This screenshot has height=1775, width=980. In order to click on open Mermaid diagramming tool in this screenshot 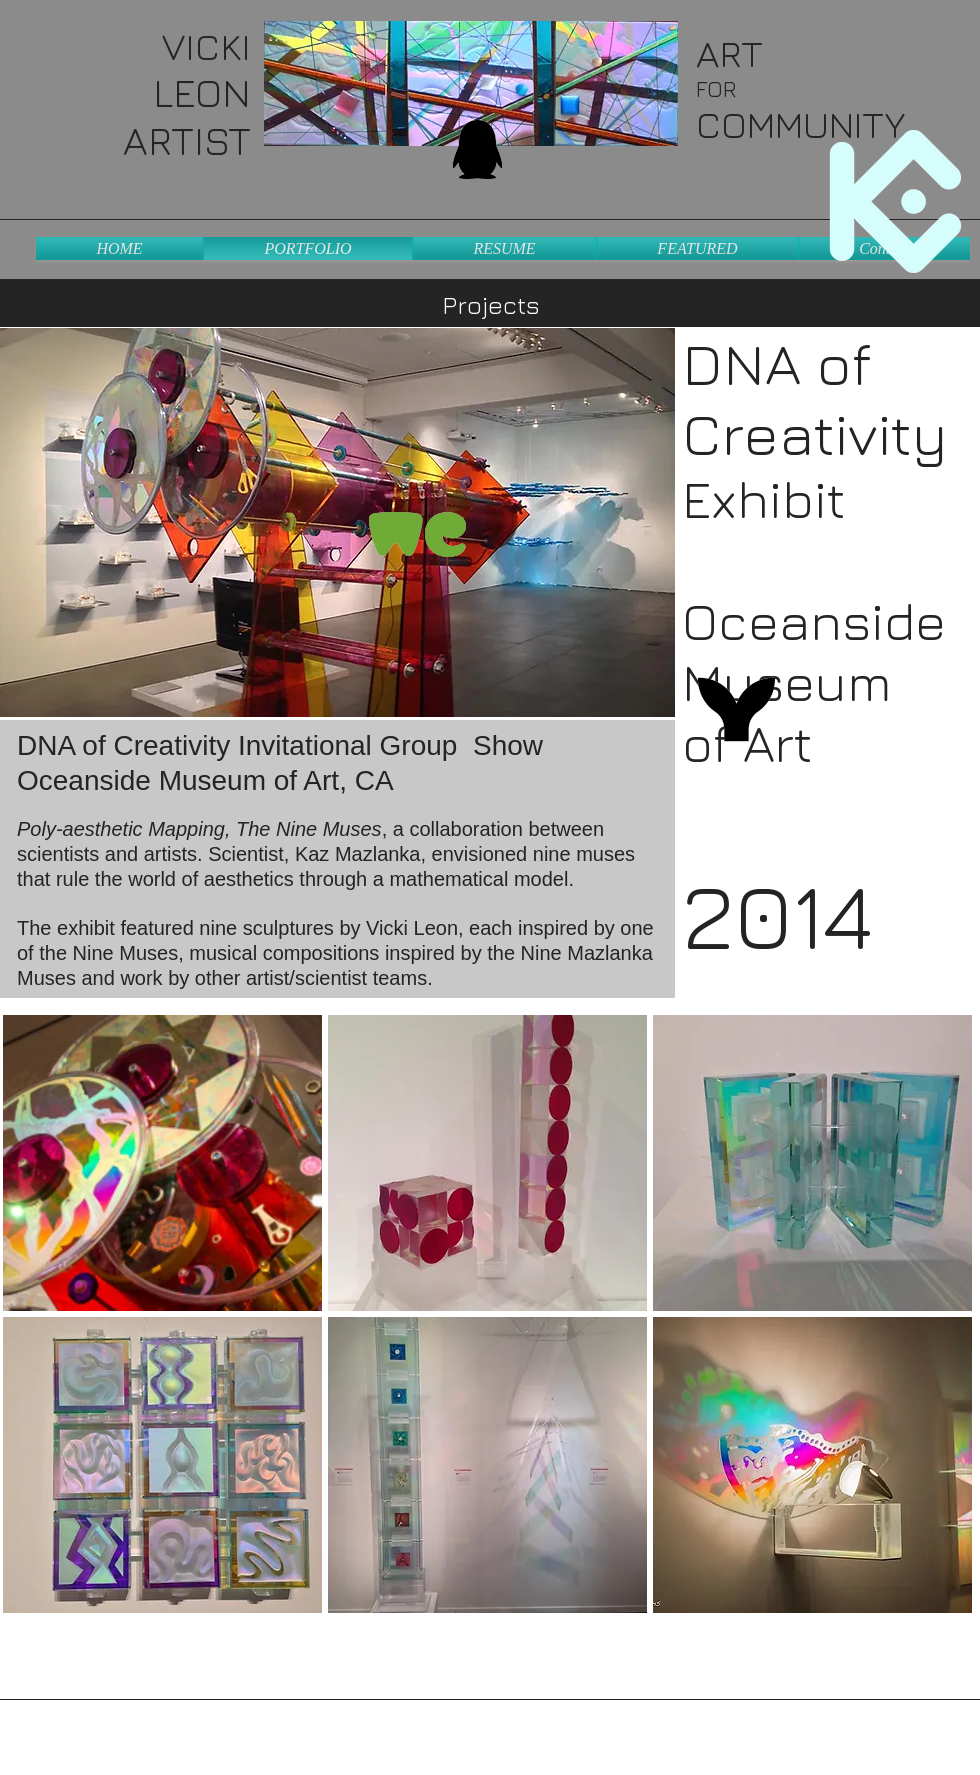, I will do `click(736, 709)`.